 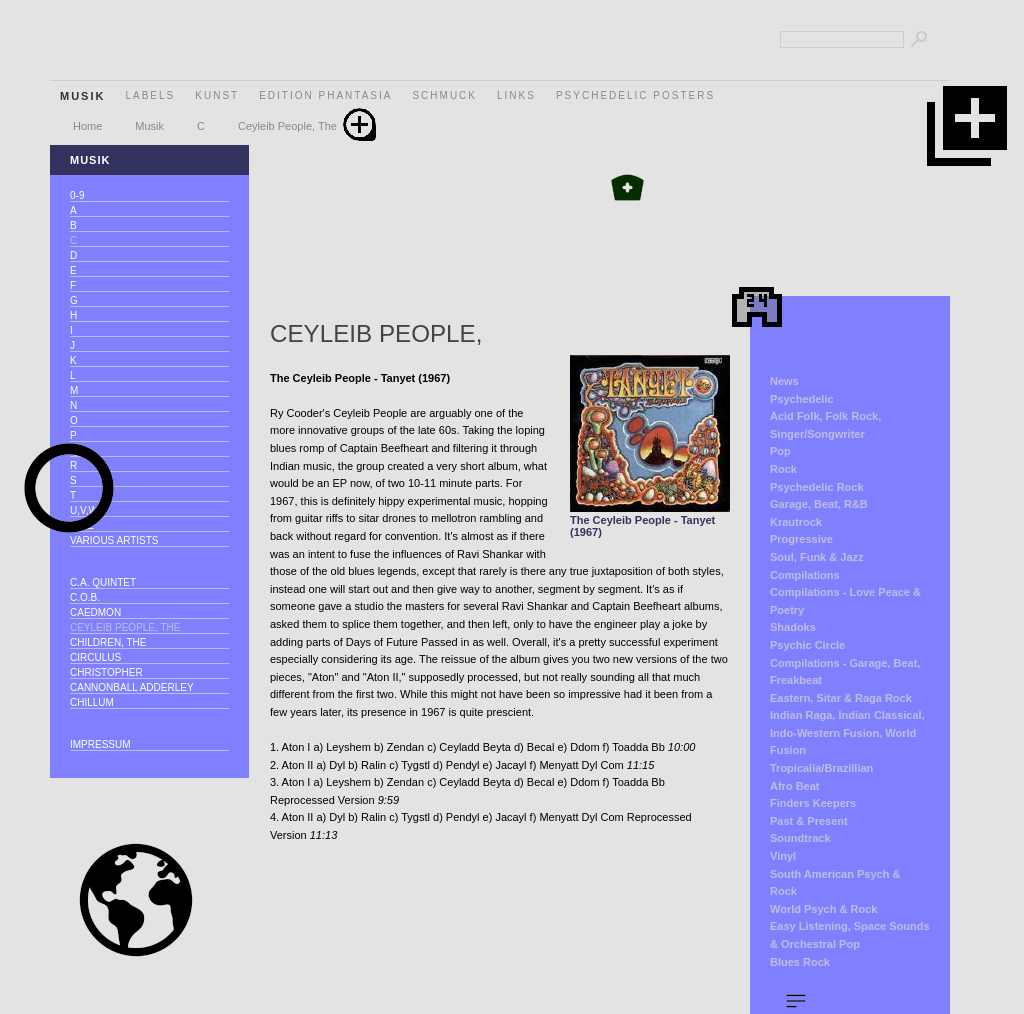 I want to click on add to queue, so click(x=967, y=126).